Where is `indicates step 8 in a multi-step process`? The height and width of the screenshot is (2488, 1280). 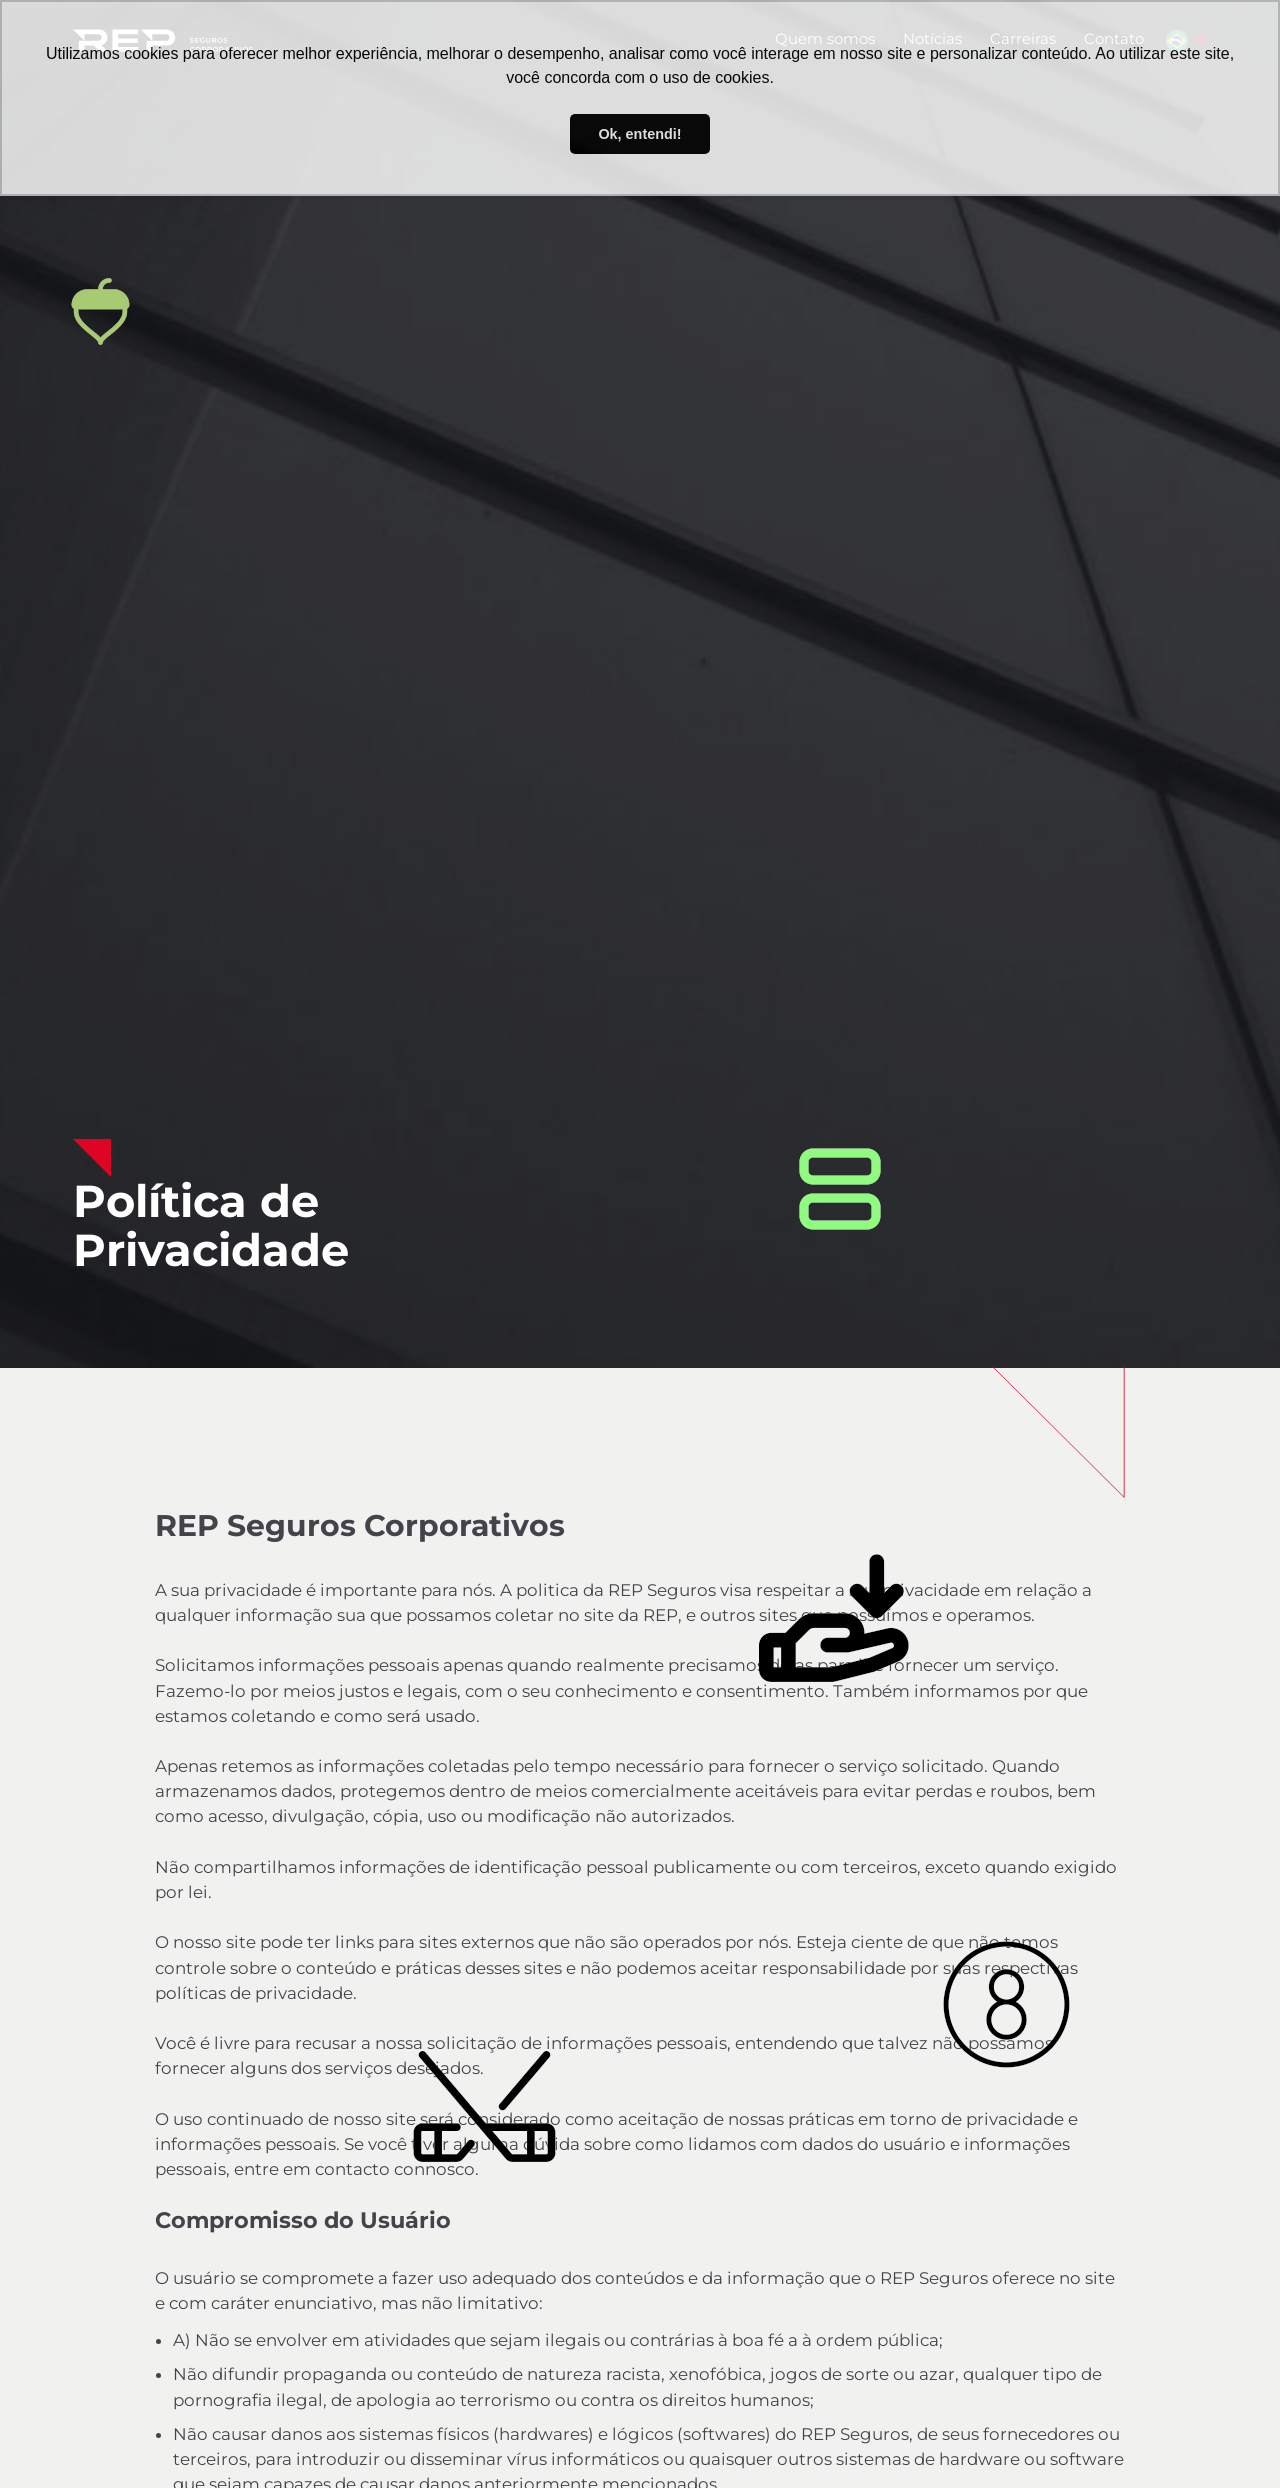 indicates step 8 in a multi-step process is located at coordinates (1006, 2004).